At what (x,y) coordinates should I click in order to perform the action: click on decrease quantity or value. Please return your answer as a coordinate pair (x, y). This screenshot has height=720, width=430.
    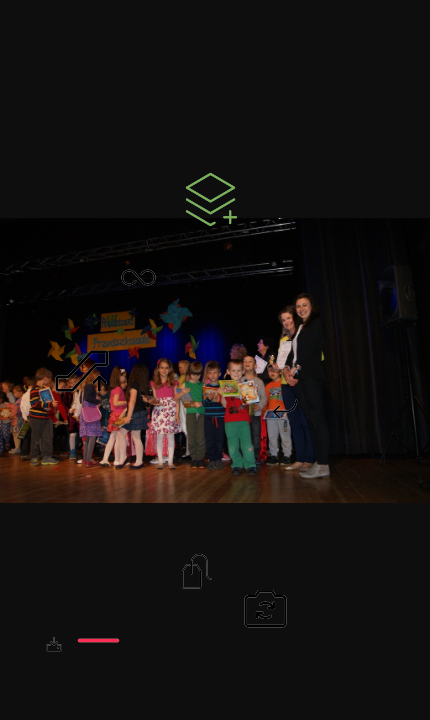
    Looking at the image, I should click on (98, 640).